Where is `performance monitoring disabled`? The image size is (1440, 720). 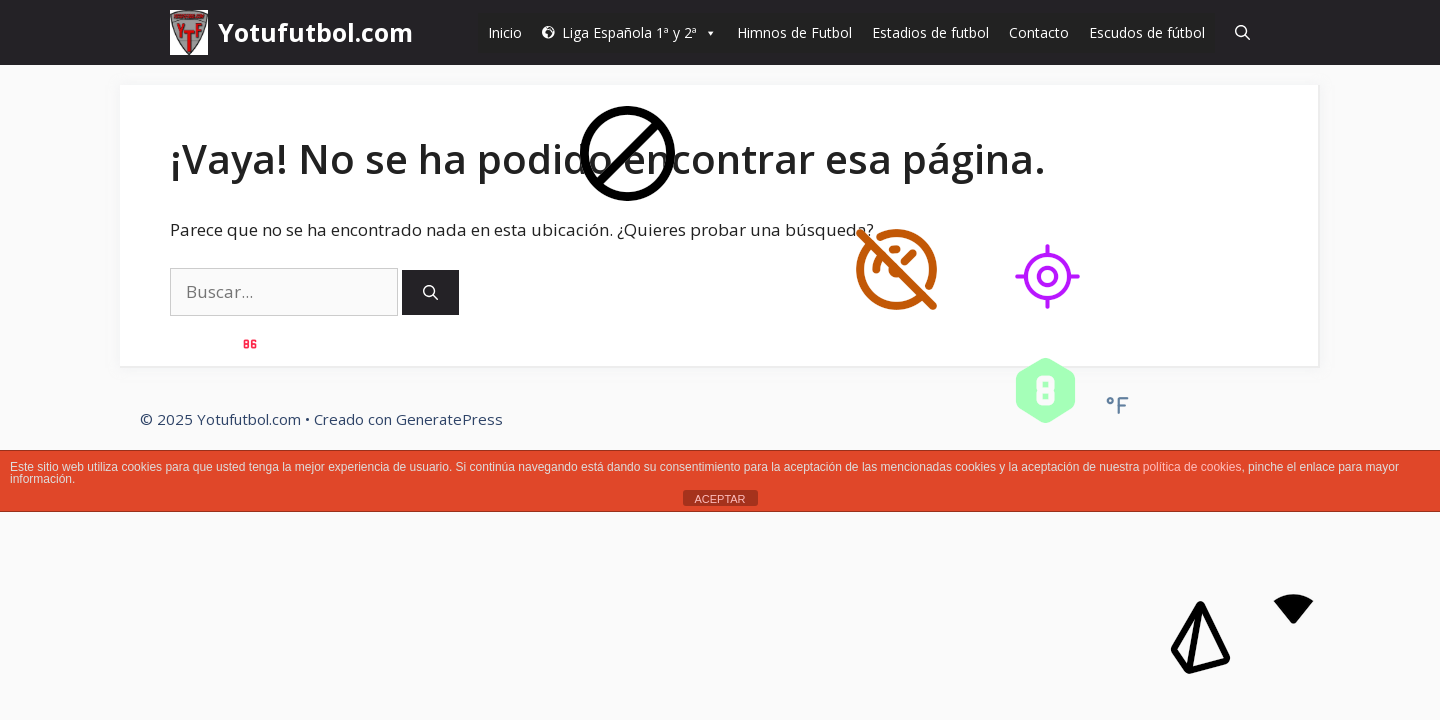
performance monitoring disabled is located at coordinates (896, 269).